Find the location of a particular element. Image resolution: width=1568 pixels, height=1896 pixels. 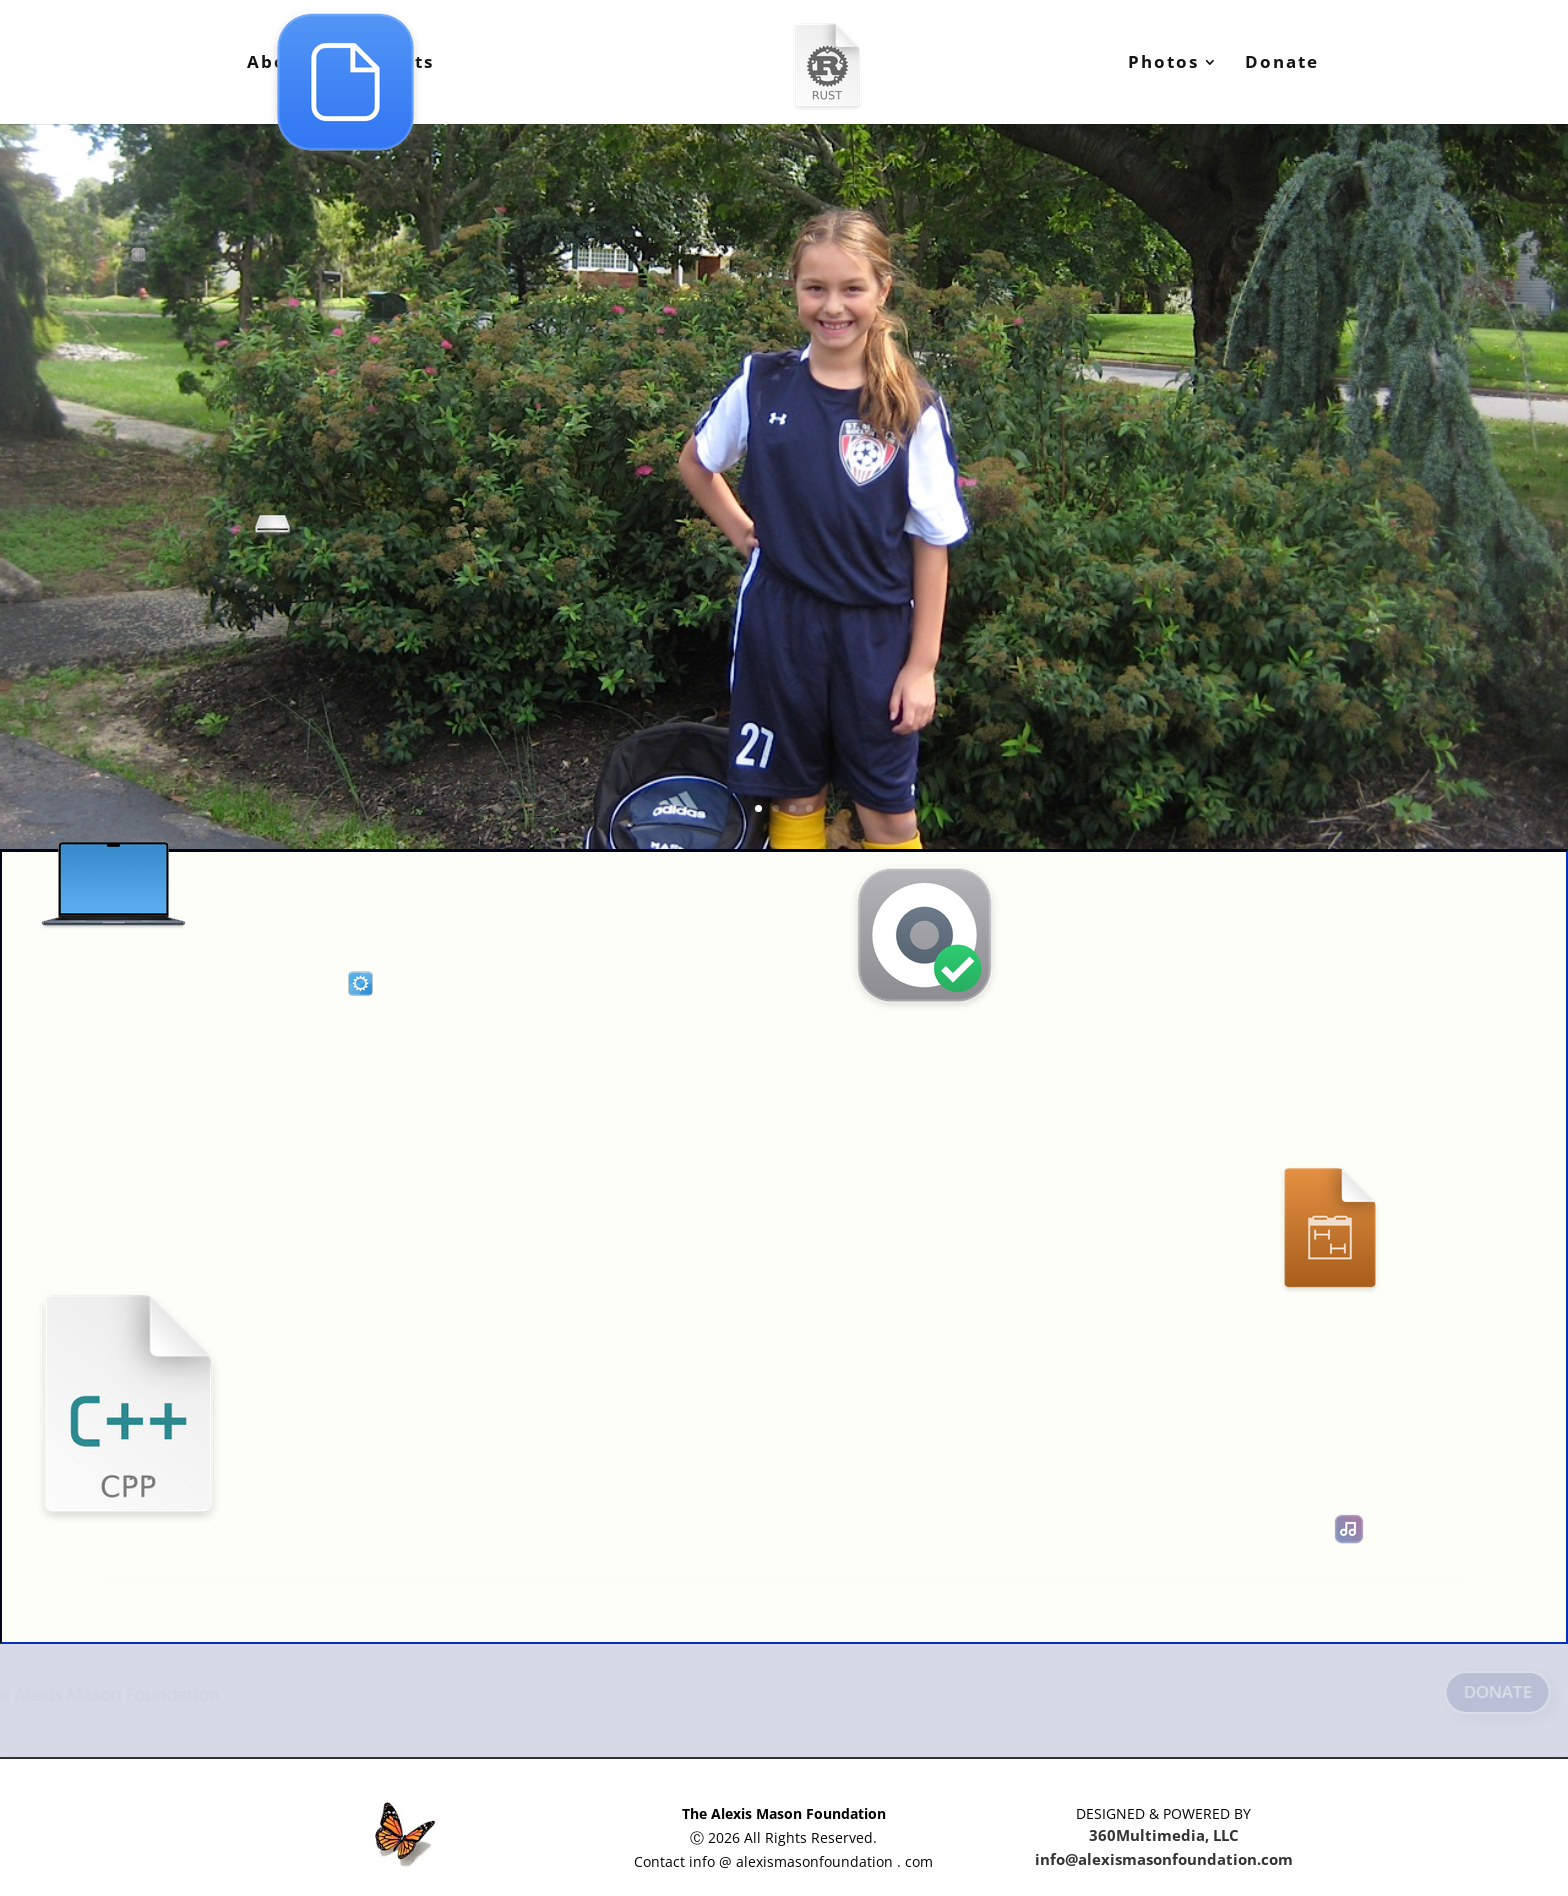

optical drive verified and working correctly is located at coordinates (924, 937).